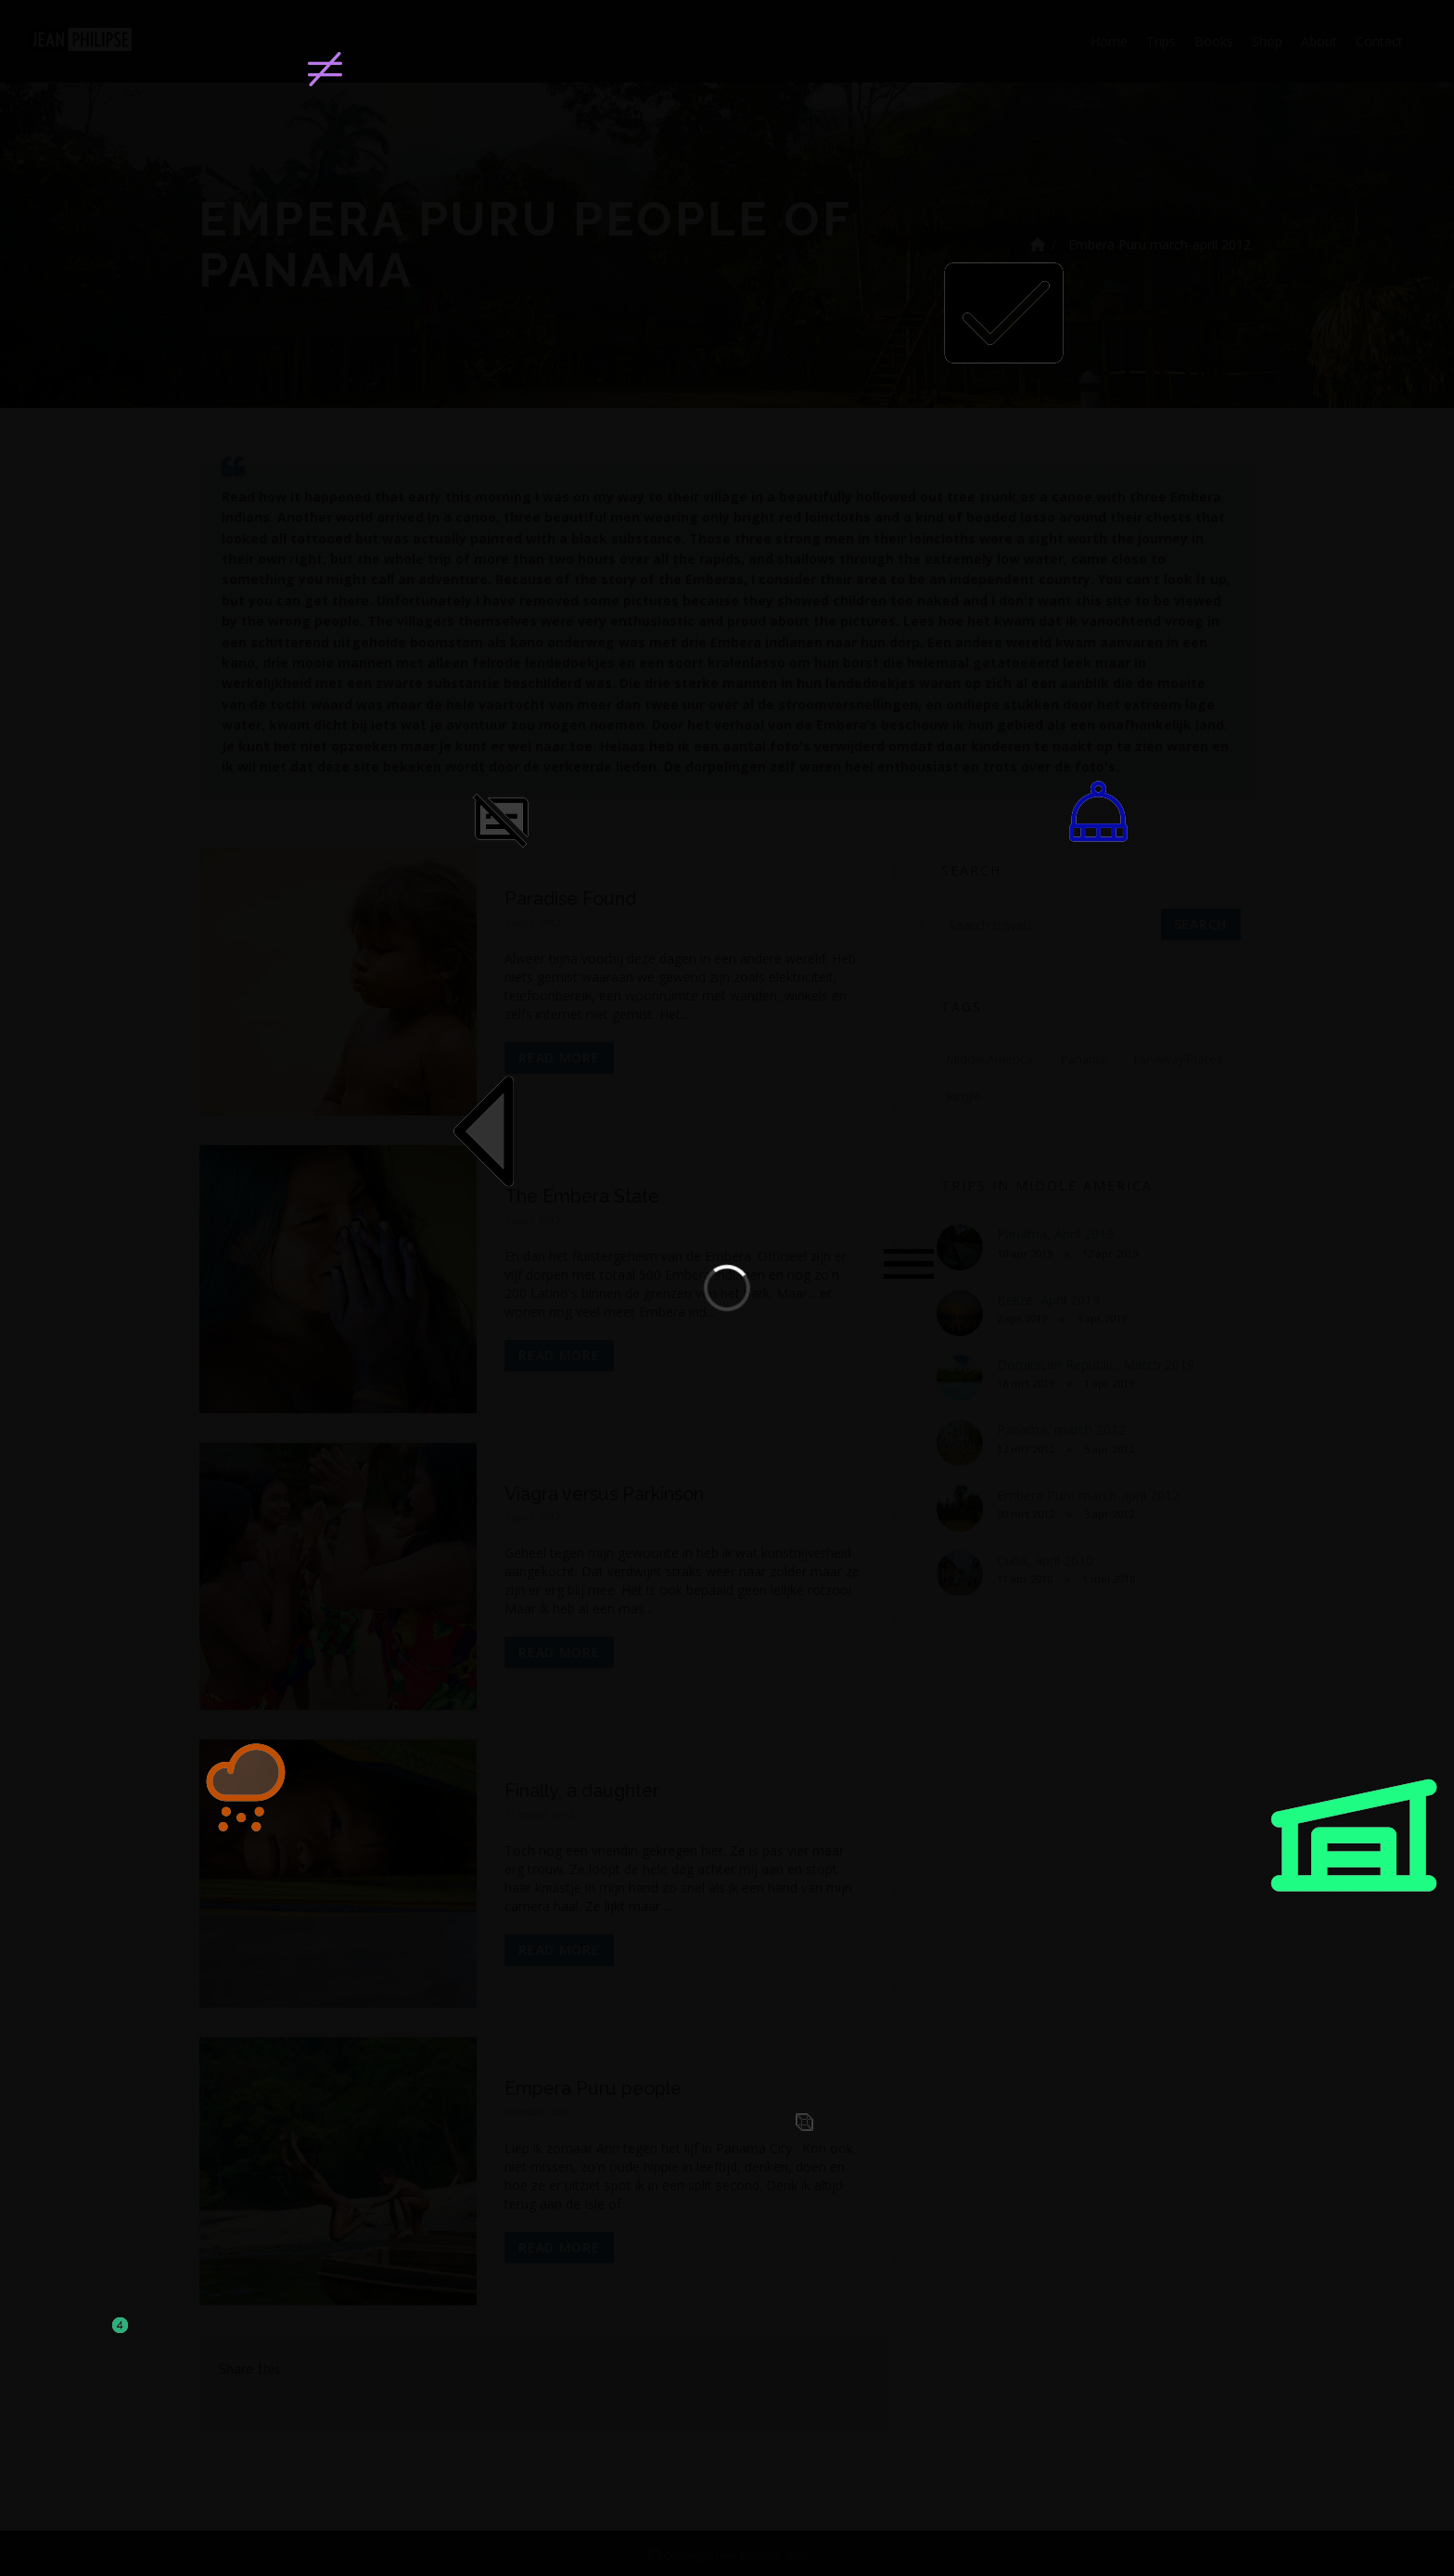 The image size is (1454, 2576). What do you see at coordinates (502, 819) in the screenshot?
I see `turn off subtitles or closed captions` at bounding box center [502, 819].